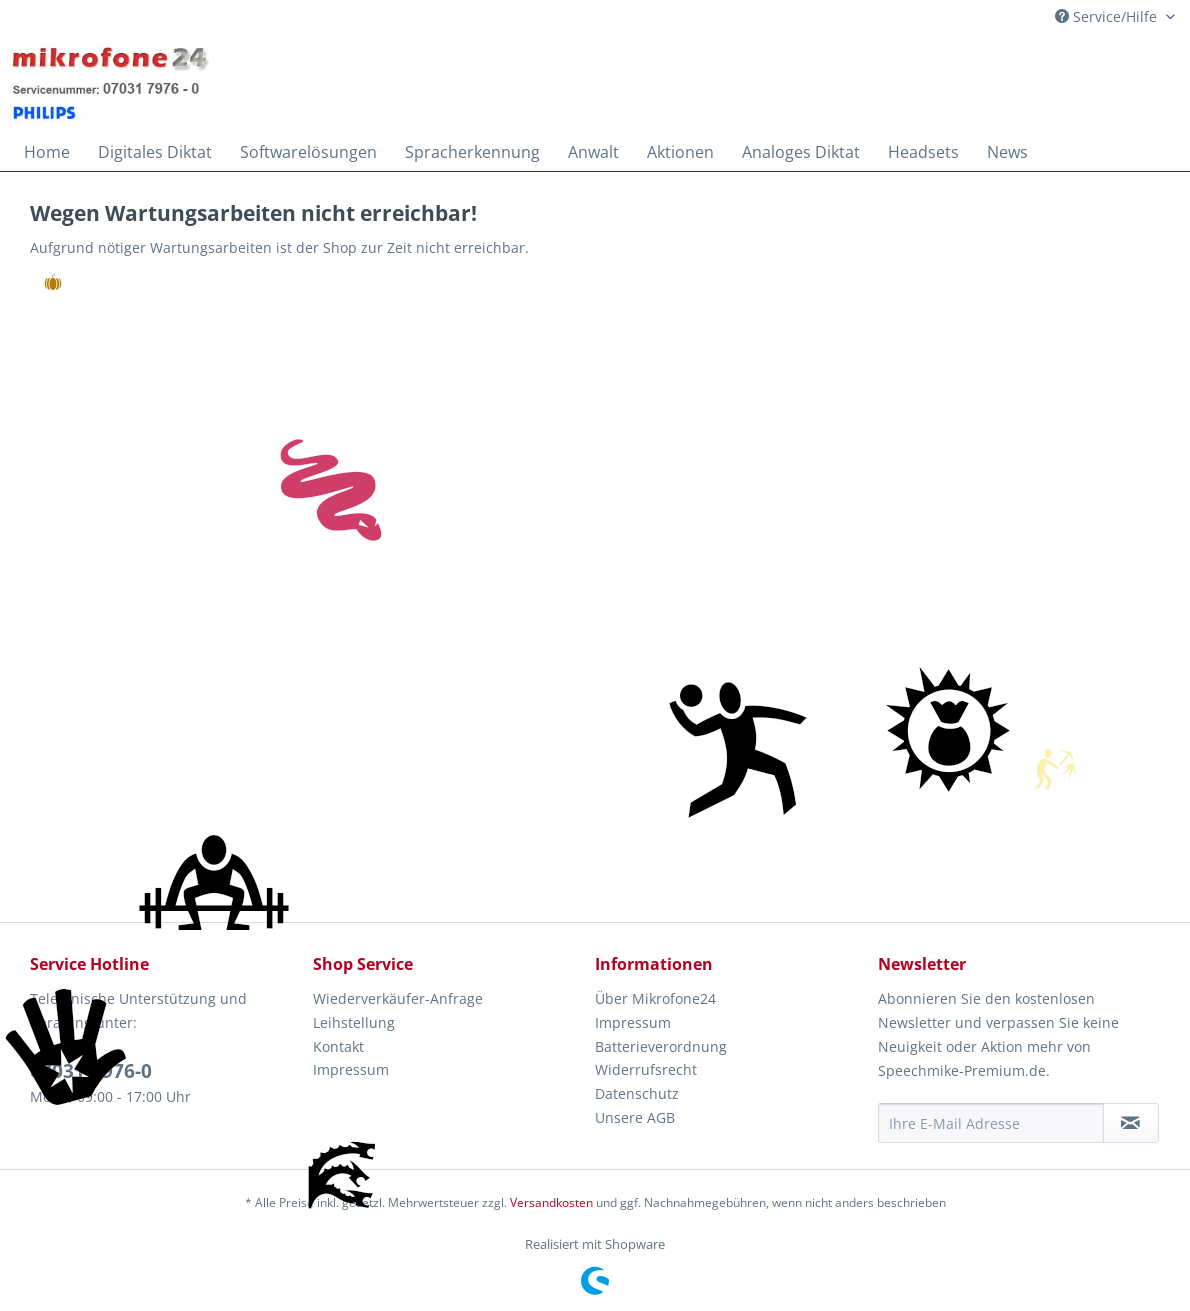 The width and height of the screenshot is (1190, 1311). What do you see at coordinates (342, 1175) in the screenshot?
I see `select hydra creature or monster type` at bounding box center [342, 1175].